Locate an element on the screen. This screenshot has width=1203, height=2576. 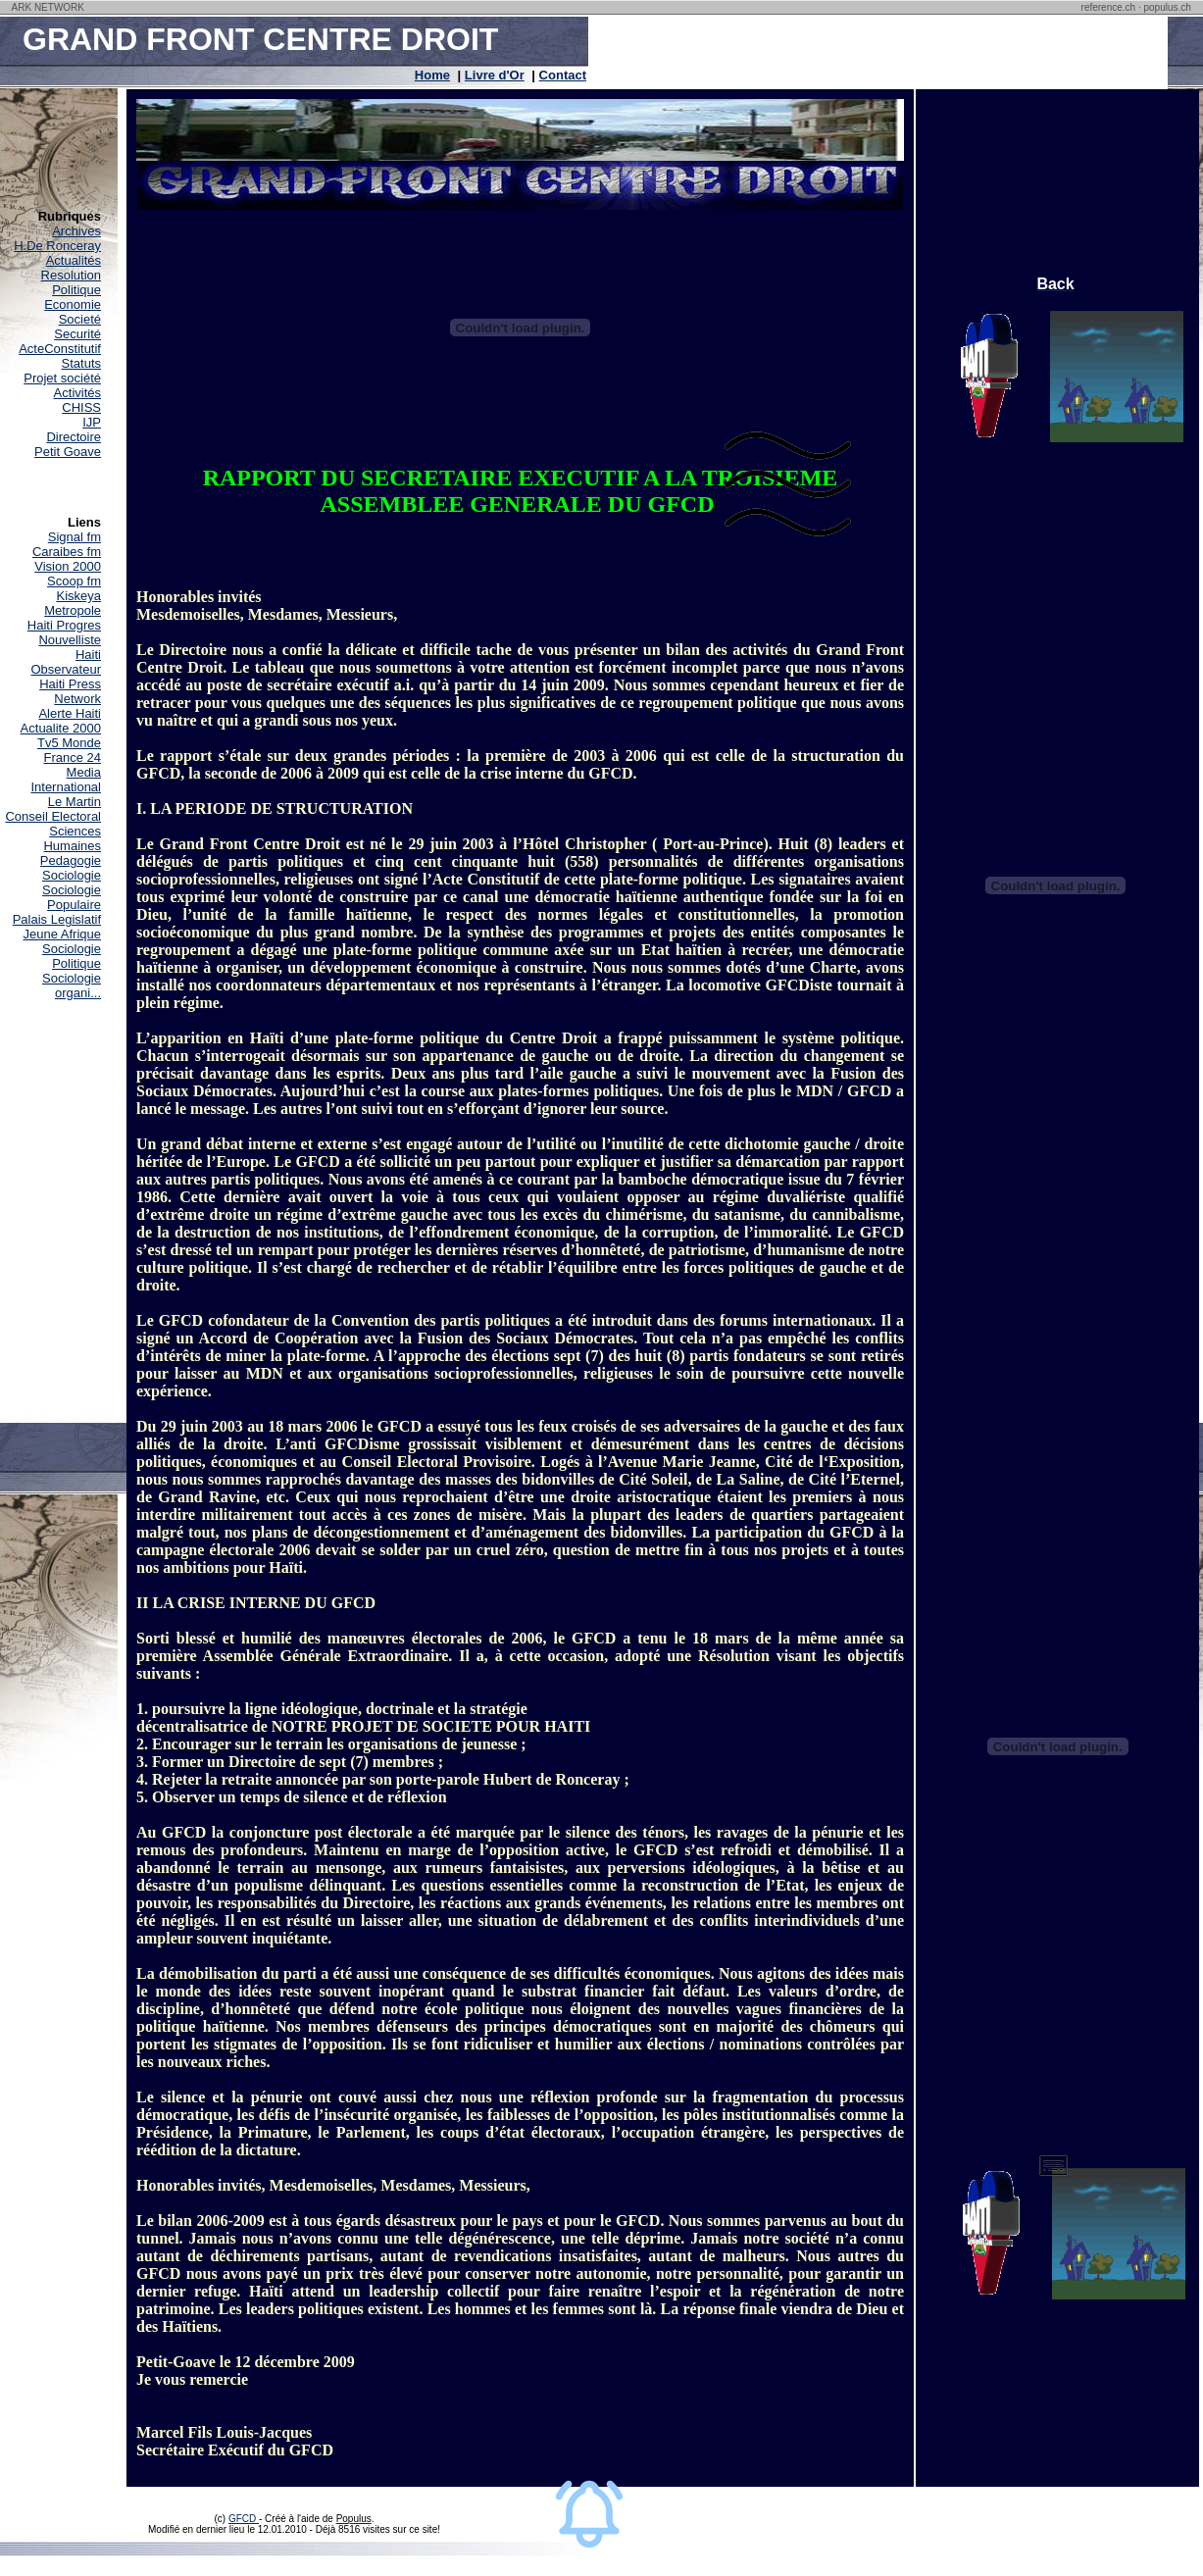
indicates water or aquatic features is located at coordinates (787, 483).